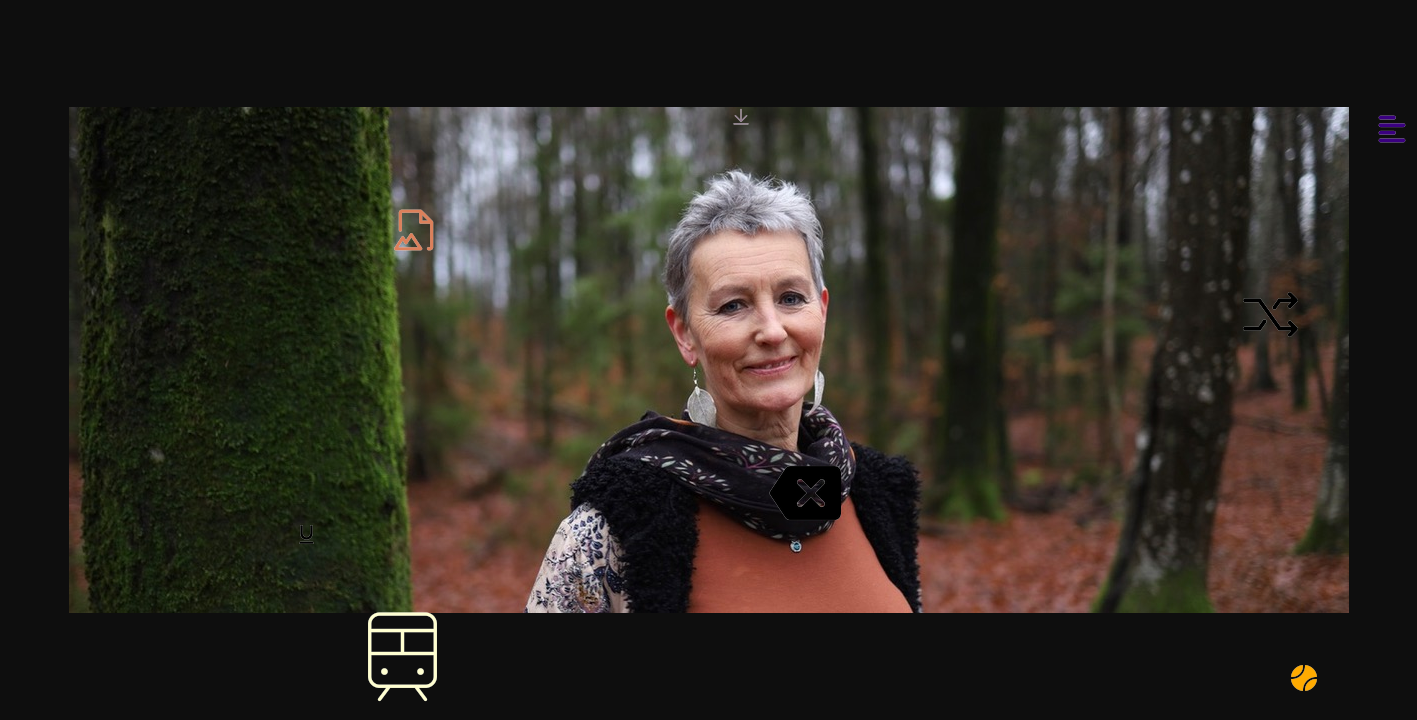 Image resolution: width=1417 pixels, height=720 pixels. I want to click on download a file, so click(741, 117).